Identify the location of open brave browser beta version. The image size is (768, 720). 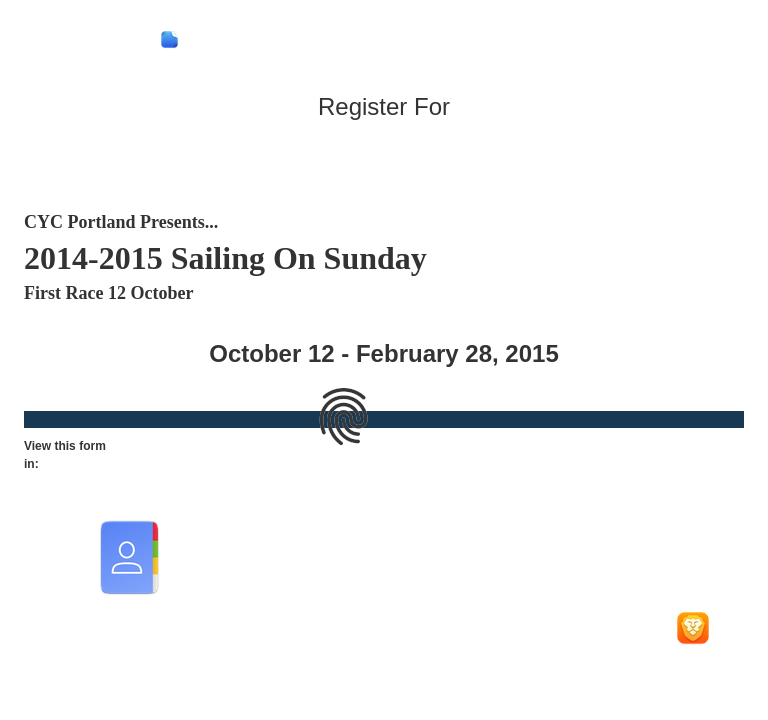
(693, 628).